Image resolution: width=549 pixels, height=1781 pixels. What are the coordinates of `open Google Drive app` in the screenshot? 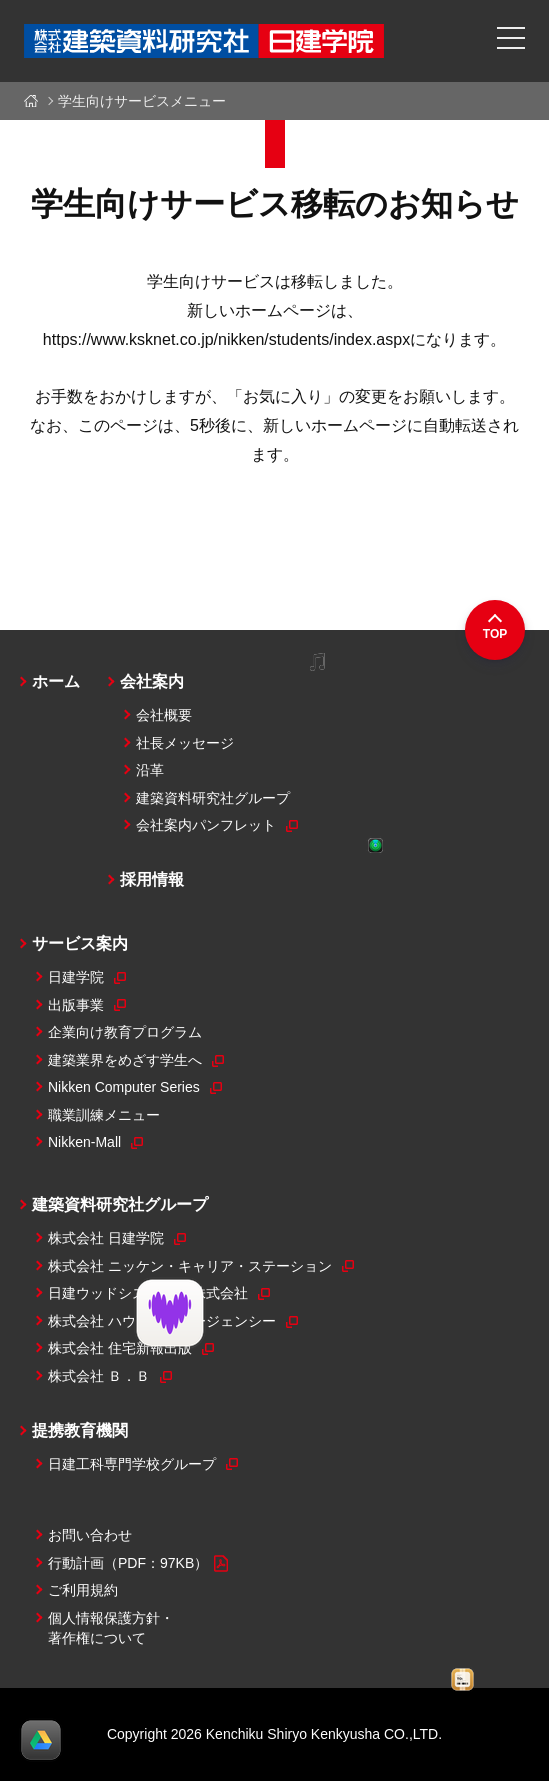 It's located at (41, 1740).